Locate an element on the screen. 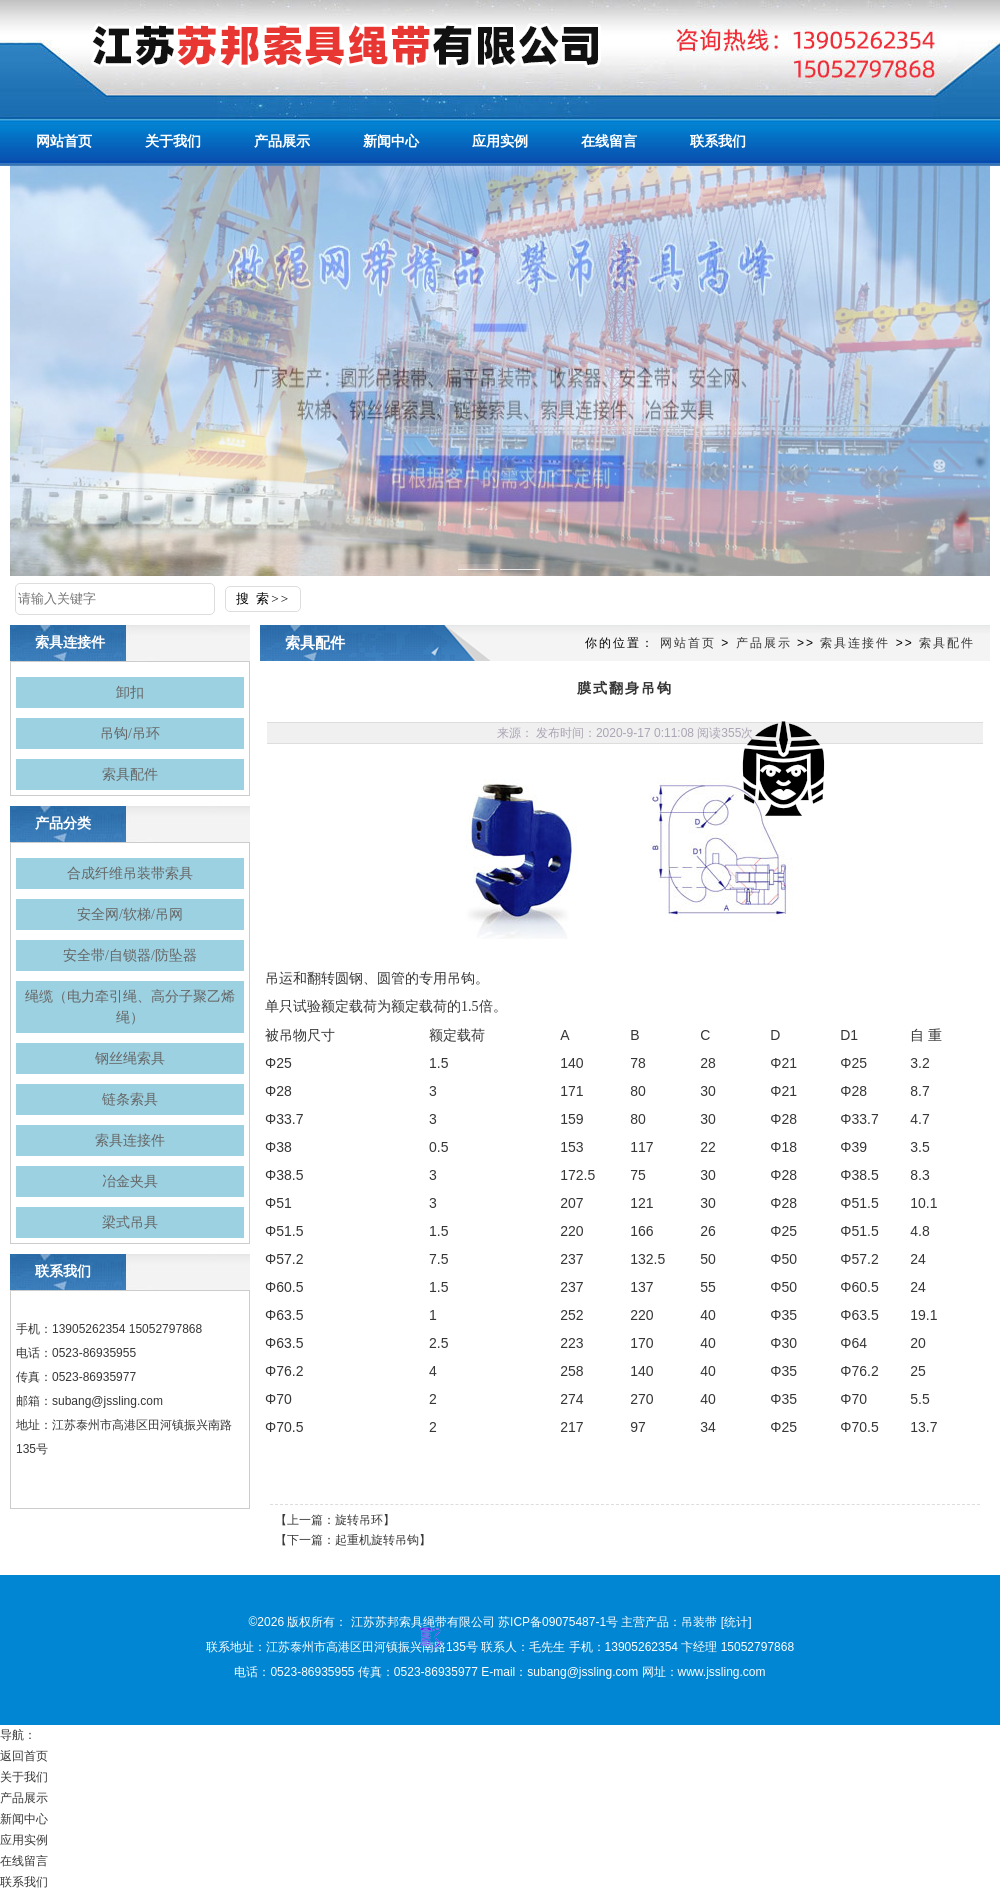 The image size is (1000, 1893). select cleopatra character or avatar is located at coordinates (783, 768).